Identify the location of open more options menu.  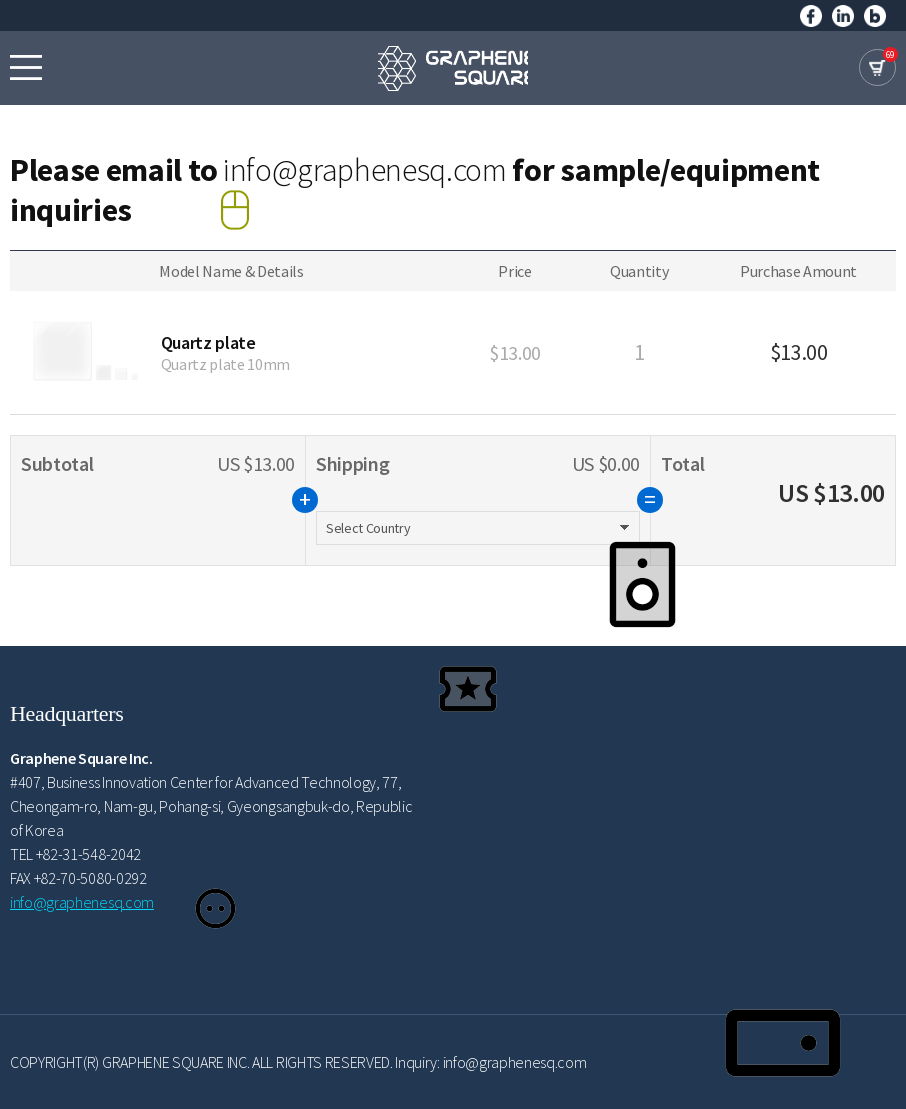
(215, 908).